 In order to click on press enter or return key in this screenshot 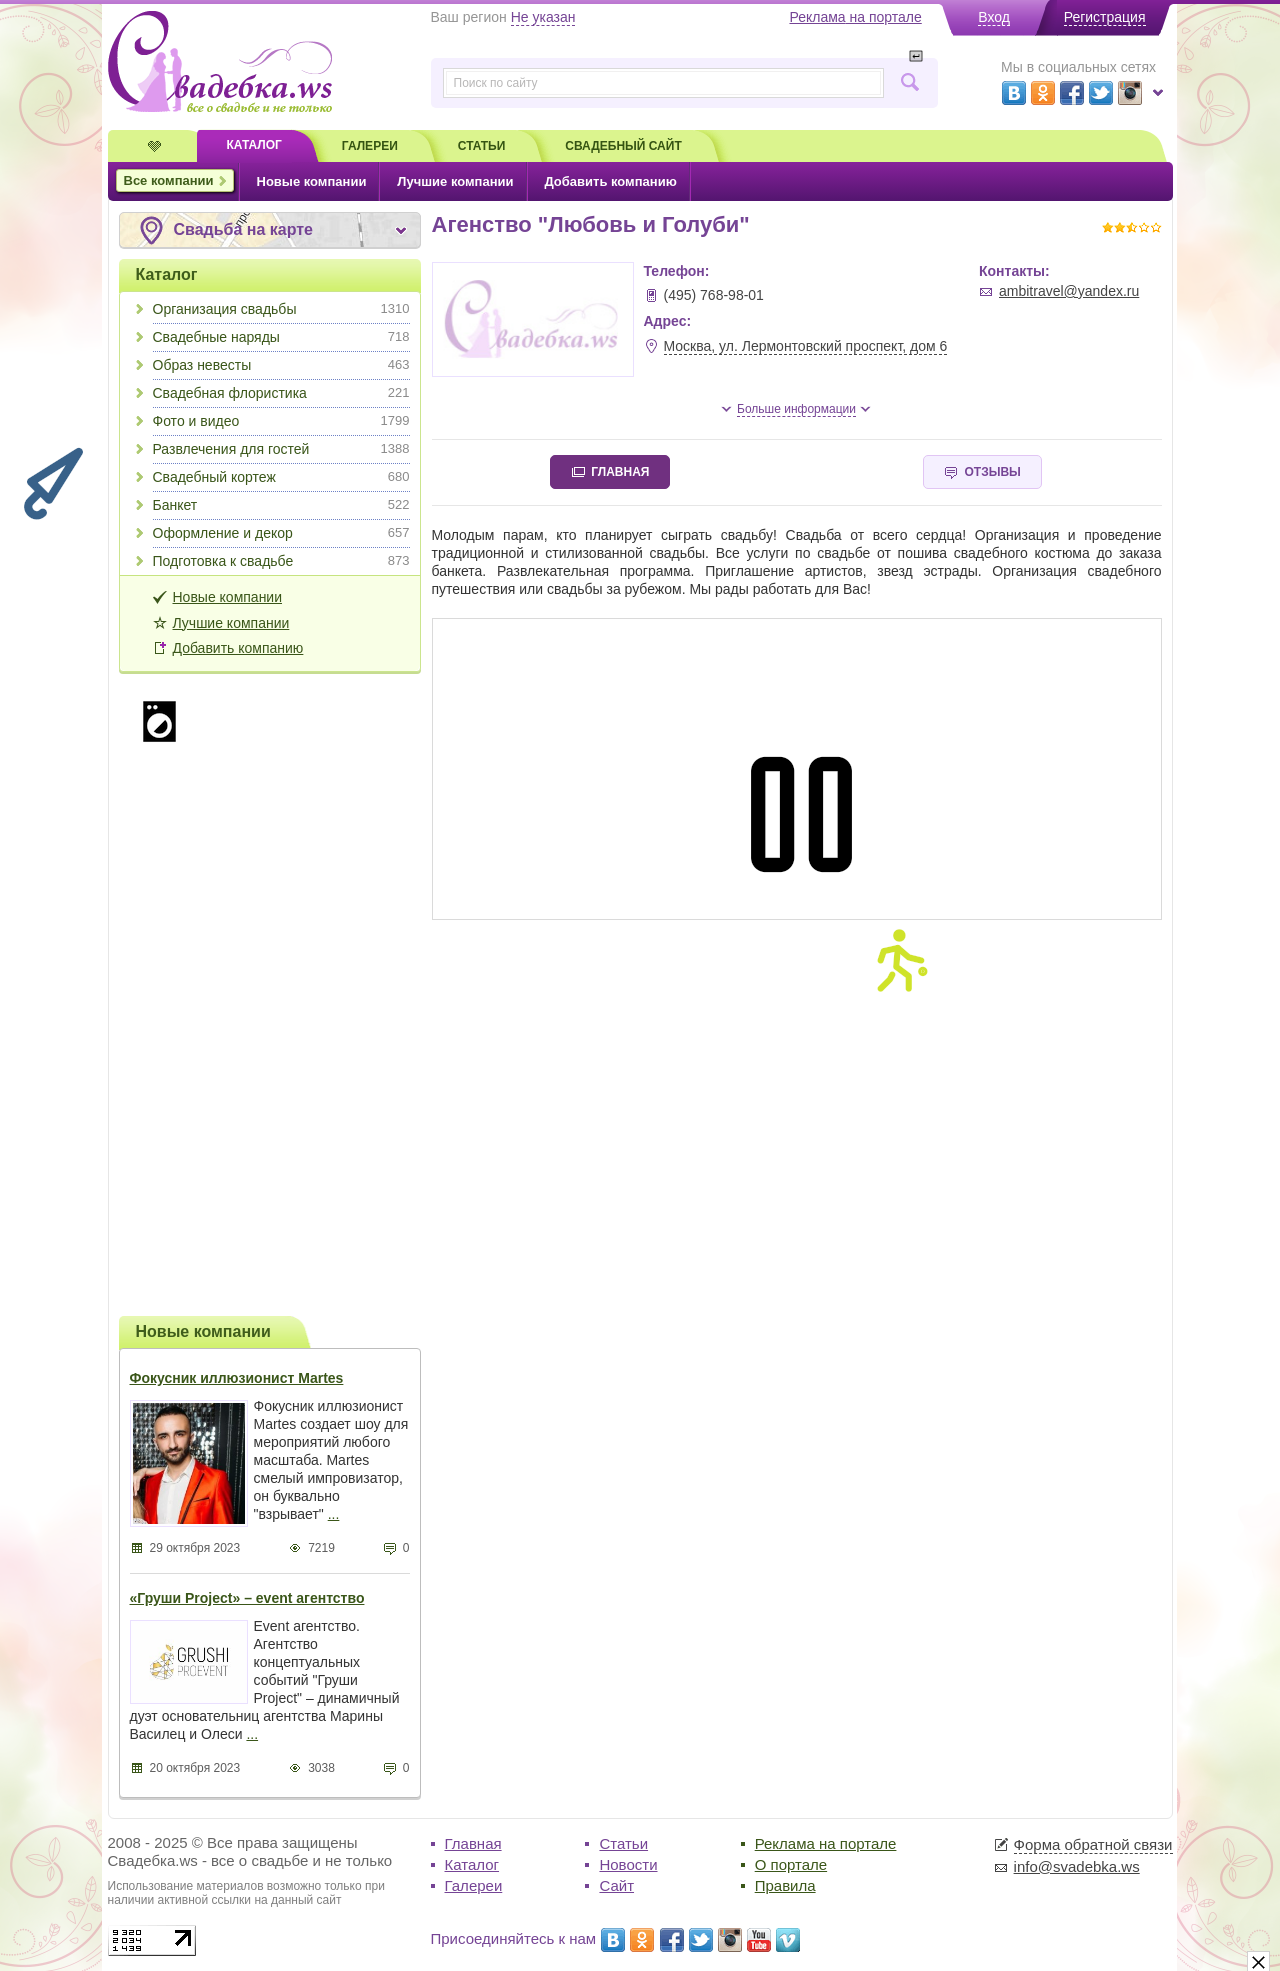, I will do `click(916, 56)`.